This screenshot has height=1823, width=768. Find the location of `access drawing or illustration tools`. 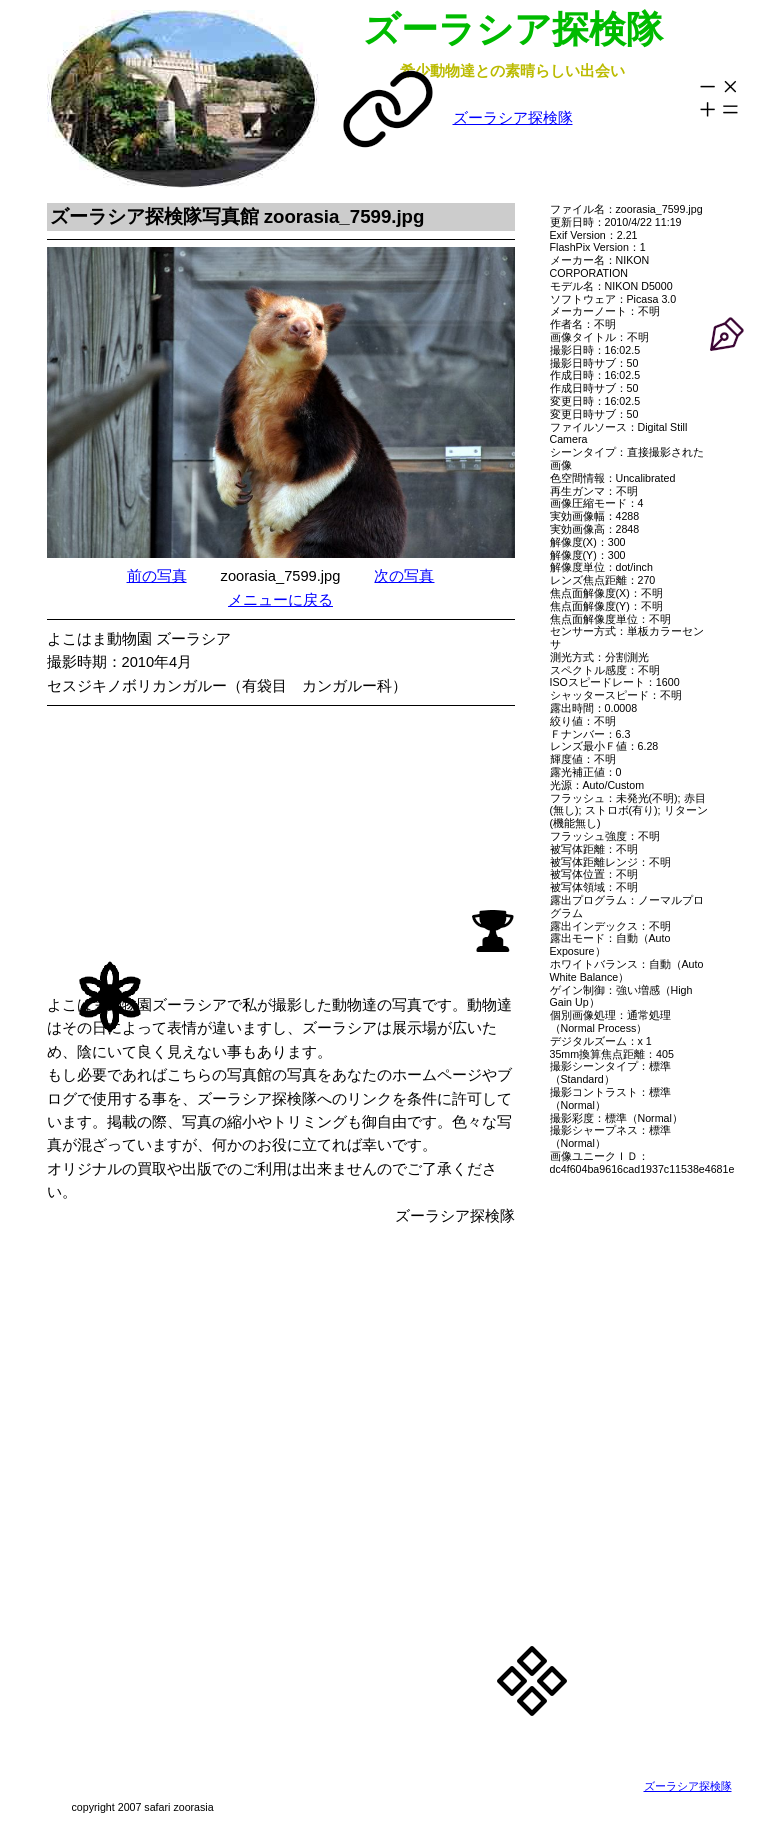

access drawing or illustration tools is located at coordinates (725, 336).